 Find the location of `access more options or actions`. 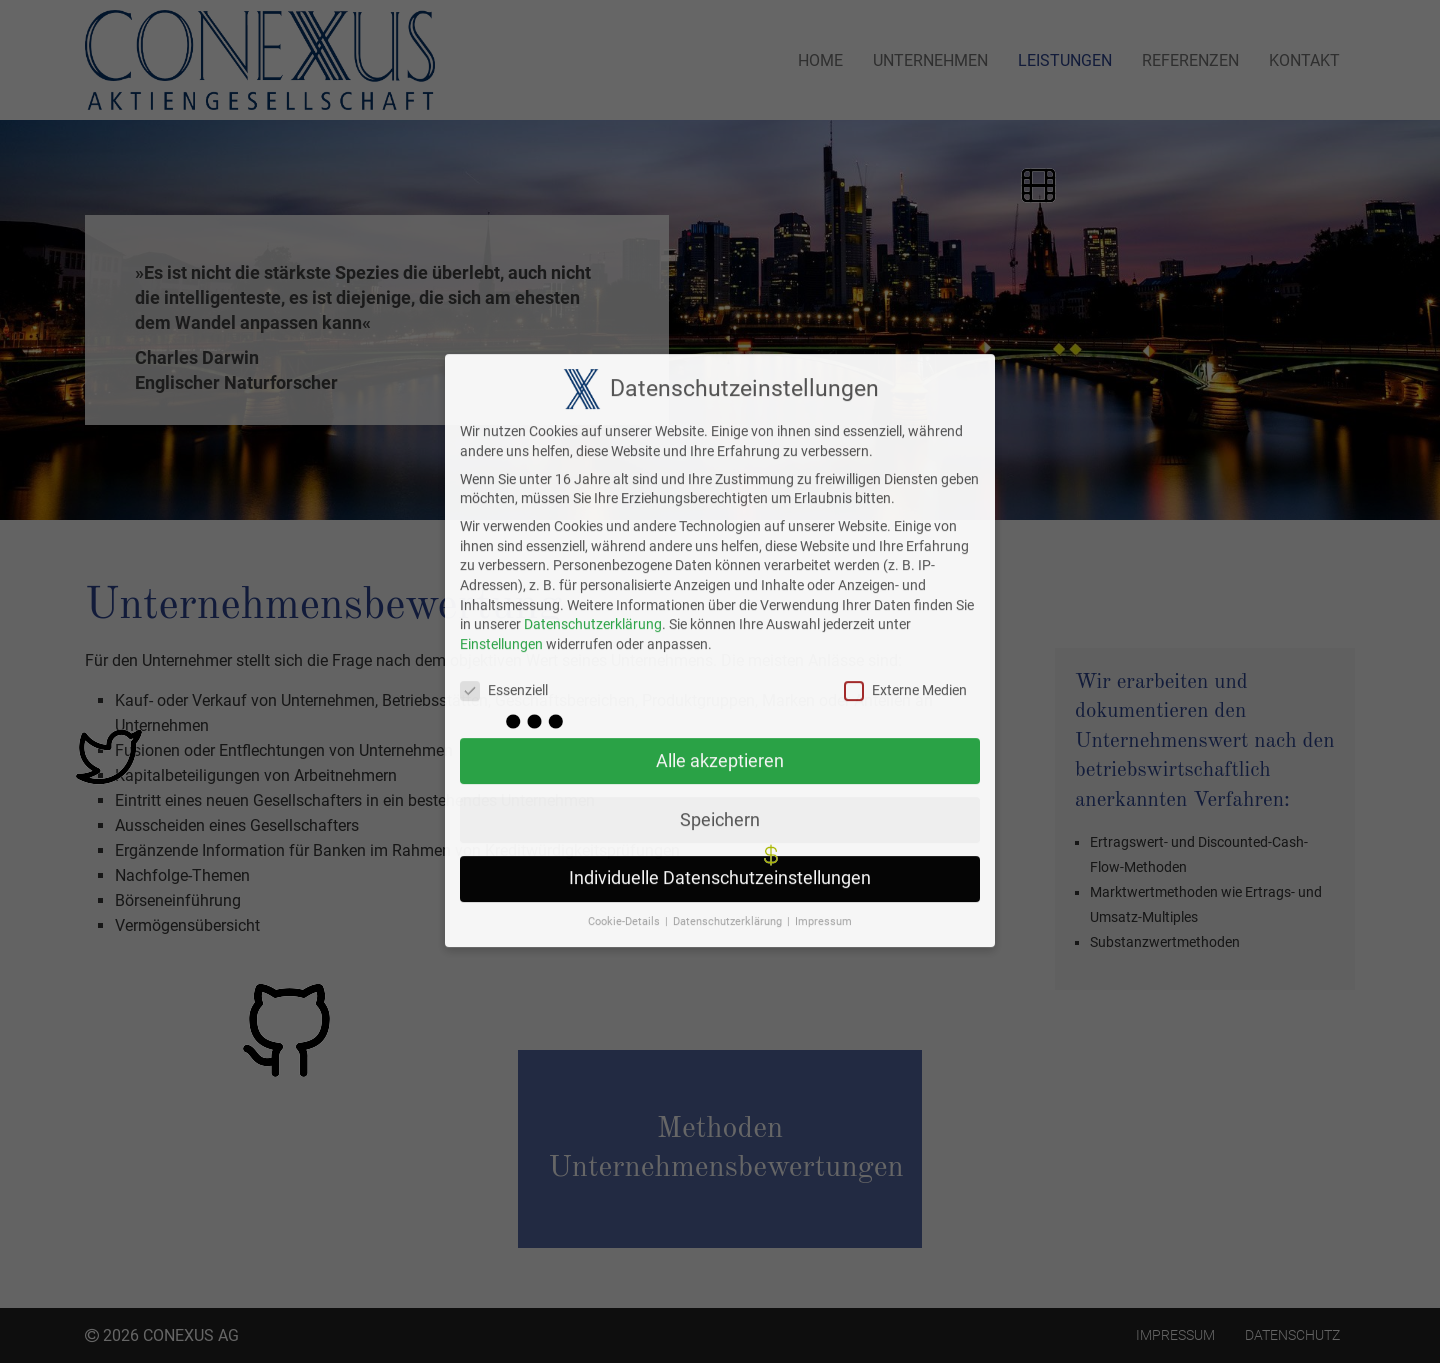

access more options or actions is located at coordinates (534, 721).